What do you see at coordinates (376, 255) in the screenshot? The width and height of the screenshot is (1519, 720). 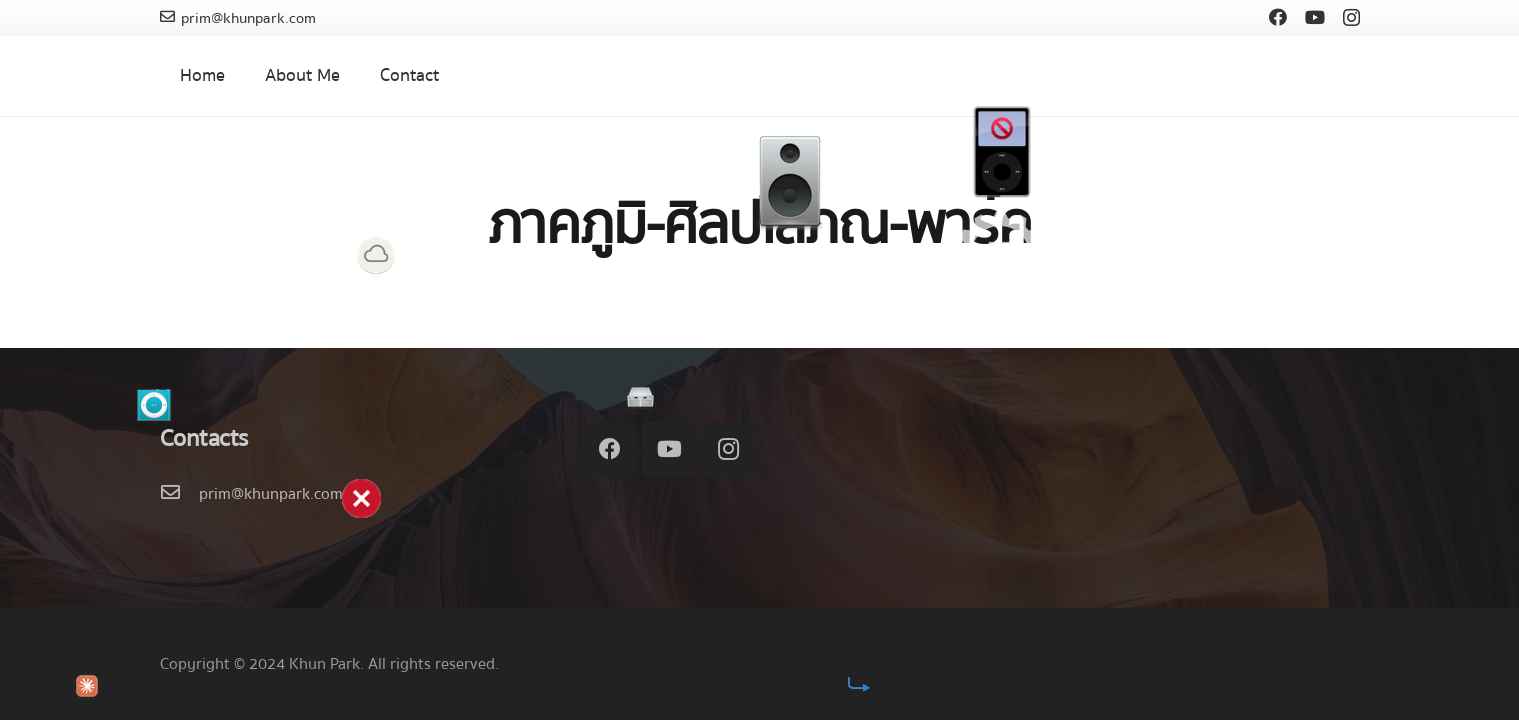 I see `indicates file is synced with Dropbox cloud storage` at bounding box center [376, 255].